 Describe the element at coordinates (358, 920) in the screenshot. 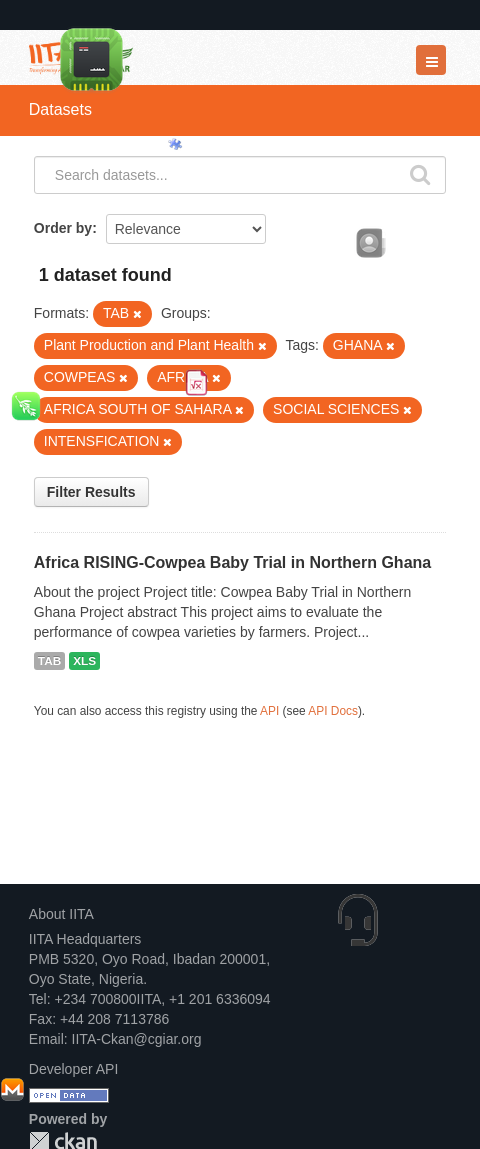

I see `audio or headset settings` at that location.